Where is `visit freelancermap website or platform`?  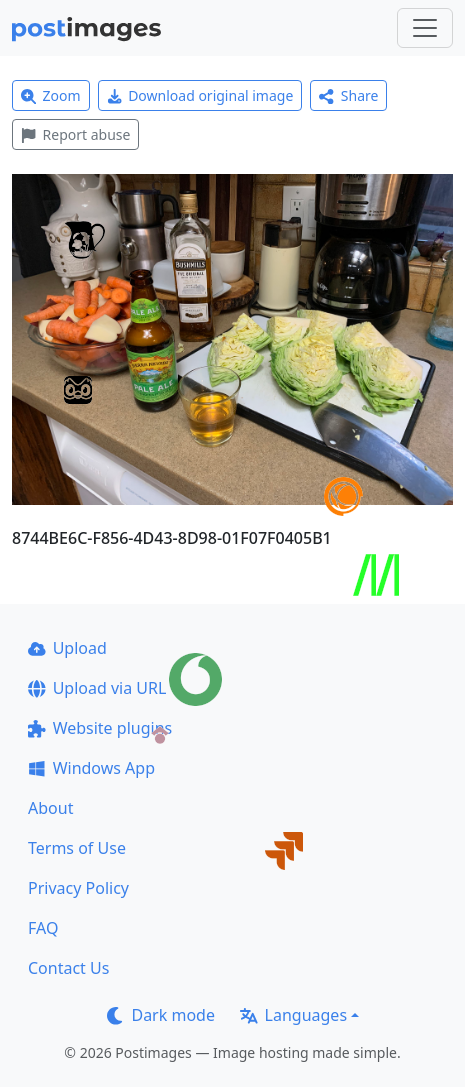
visit freelancermap website or platform is located at coordinates (343, 496).